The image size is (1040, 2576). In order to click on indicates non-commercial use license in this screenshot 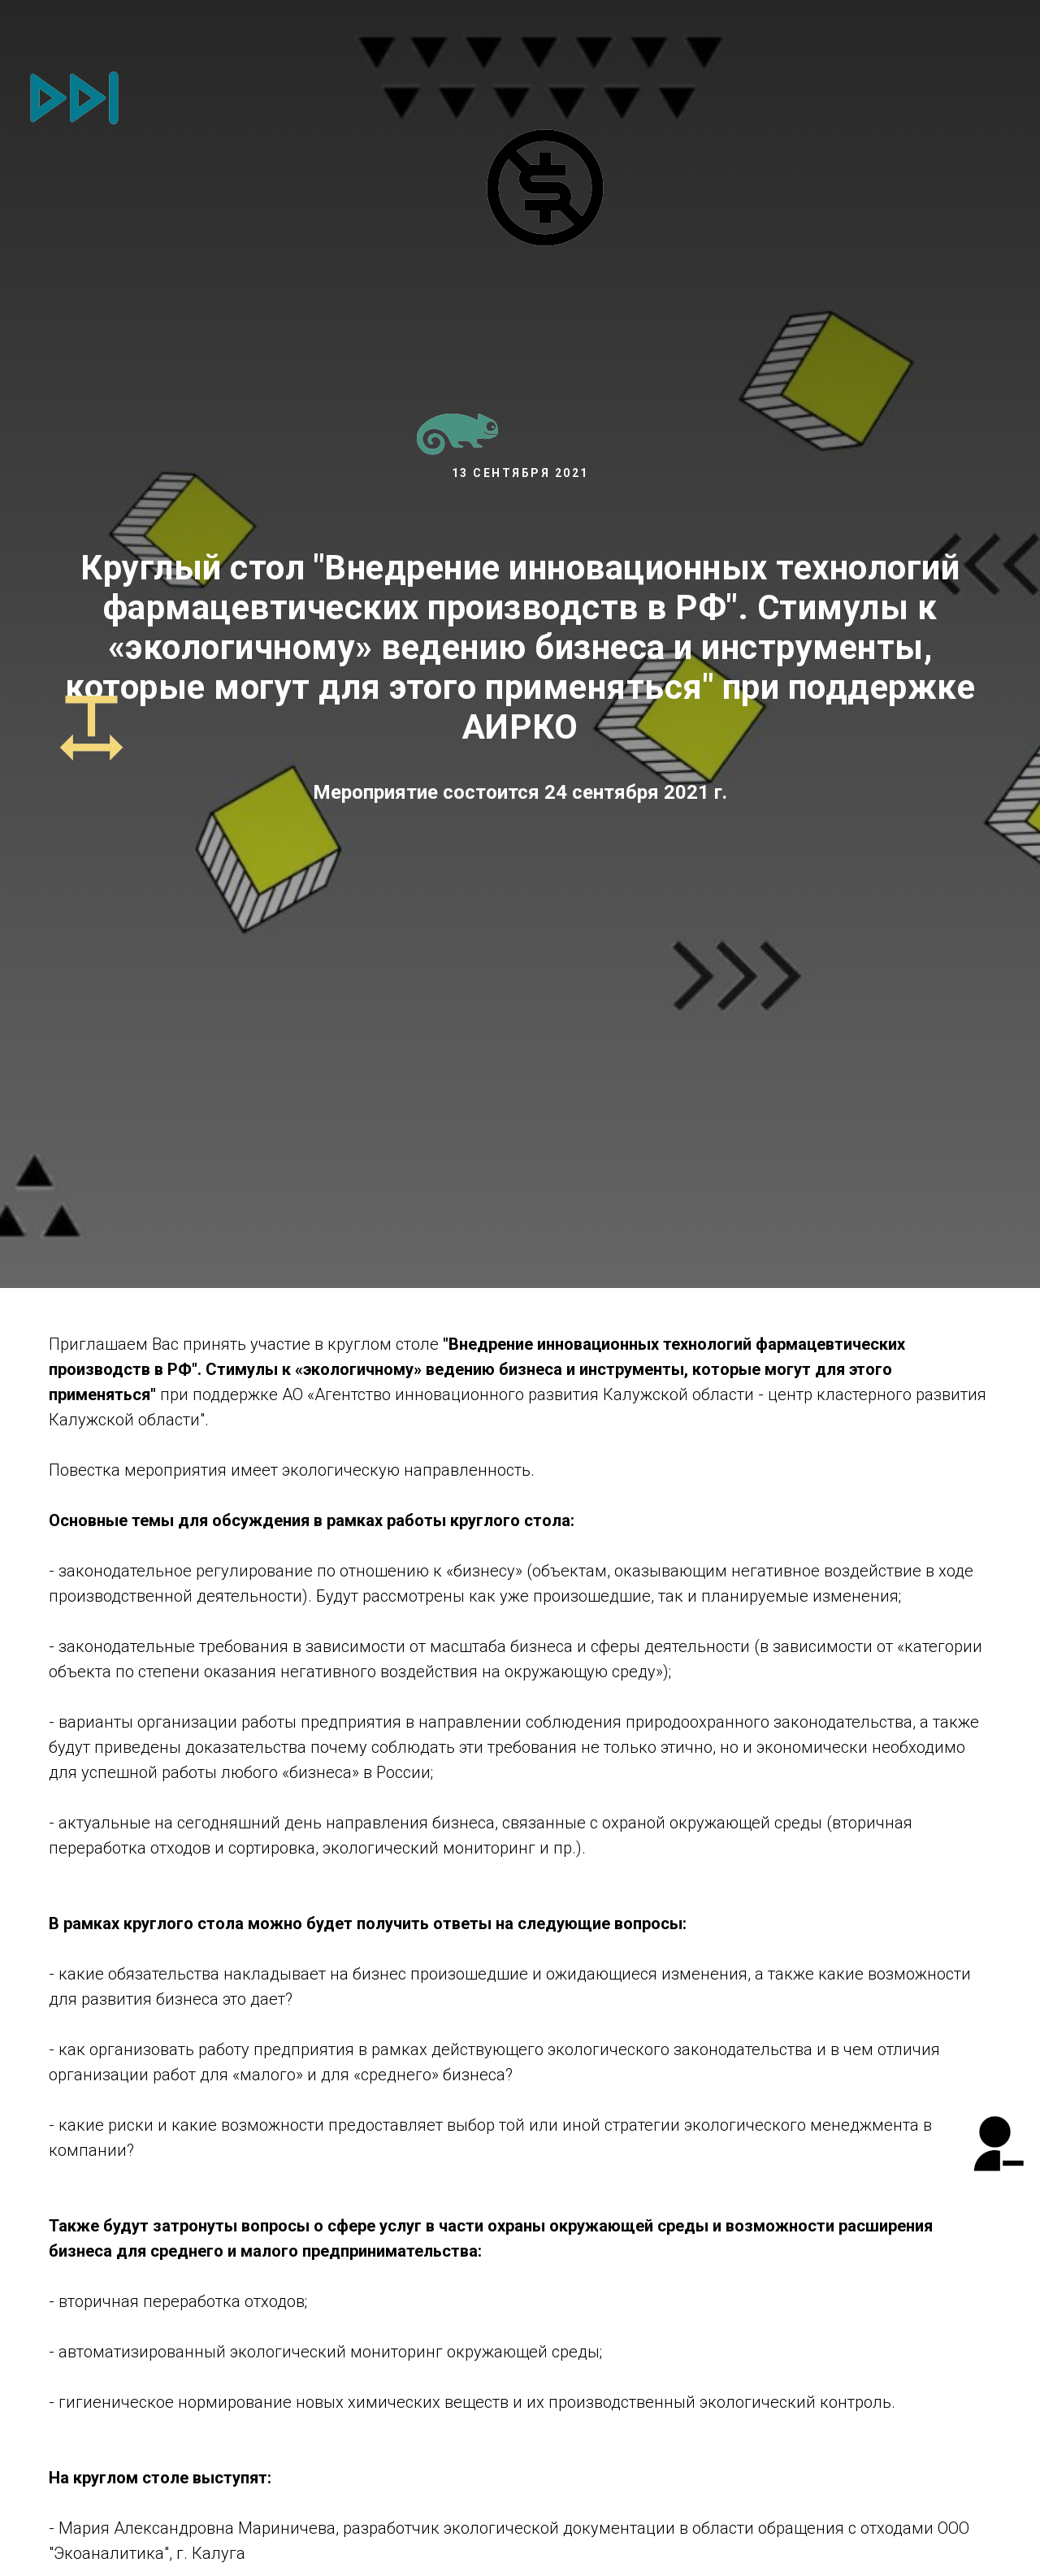, I will do `click(545, 188)`.